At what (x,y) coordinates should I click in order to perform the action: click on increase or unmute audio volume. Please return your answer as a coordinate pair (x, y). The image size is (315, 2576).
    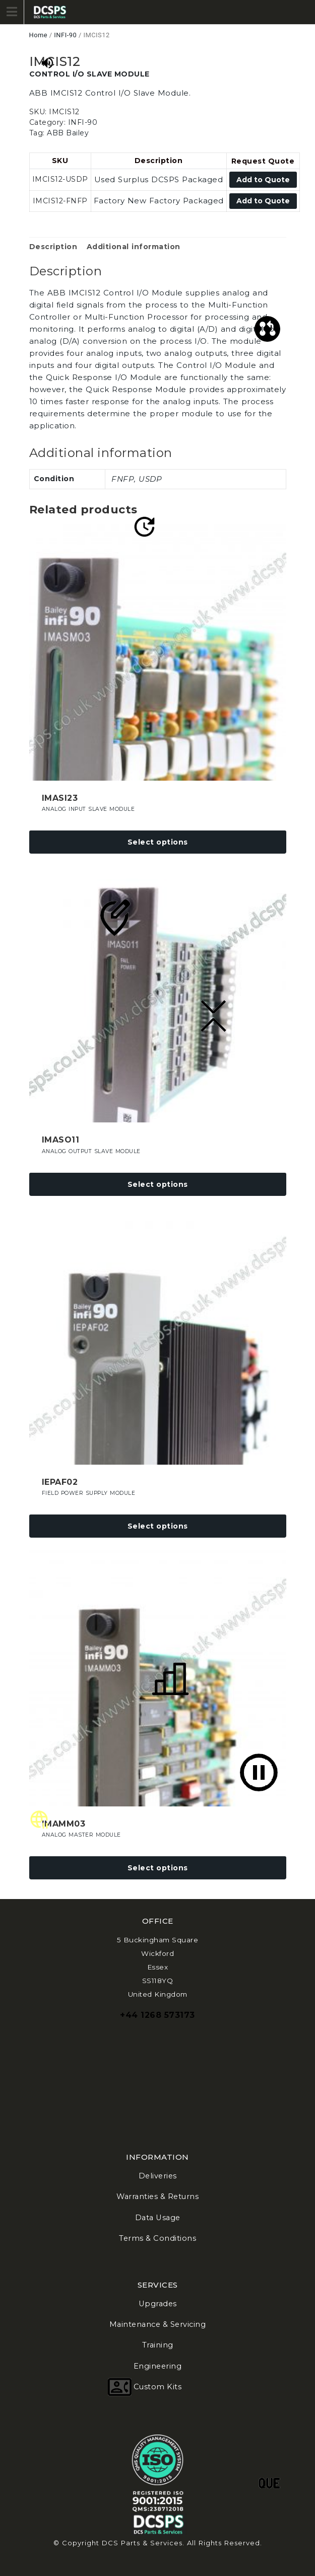
    Looking at the image, I should click on (47, 63).